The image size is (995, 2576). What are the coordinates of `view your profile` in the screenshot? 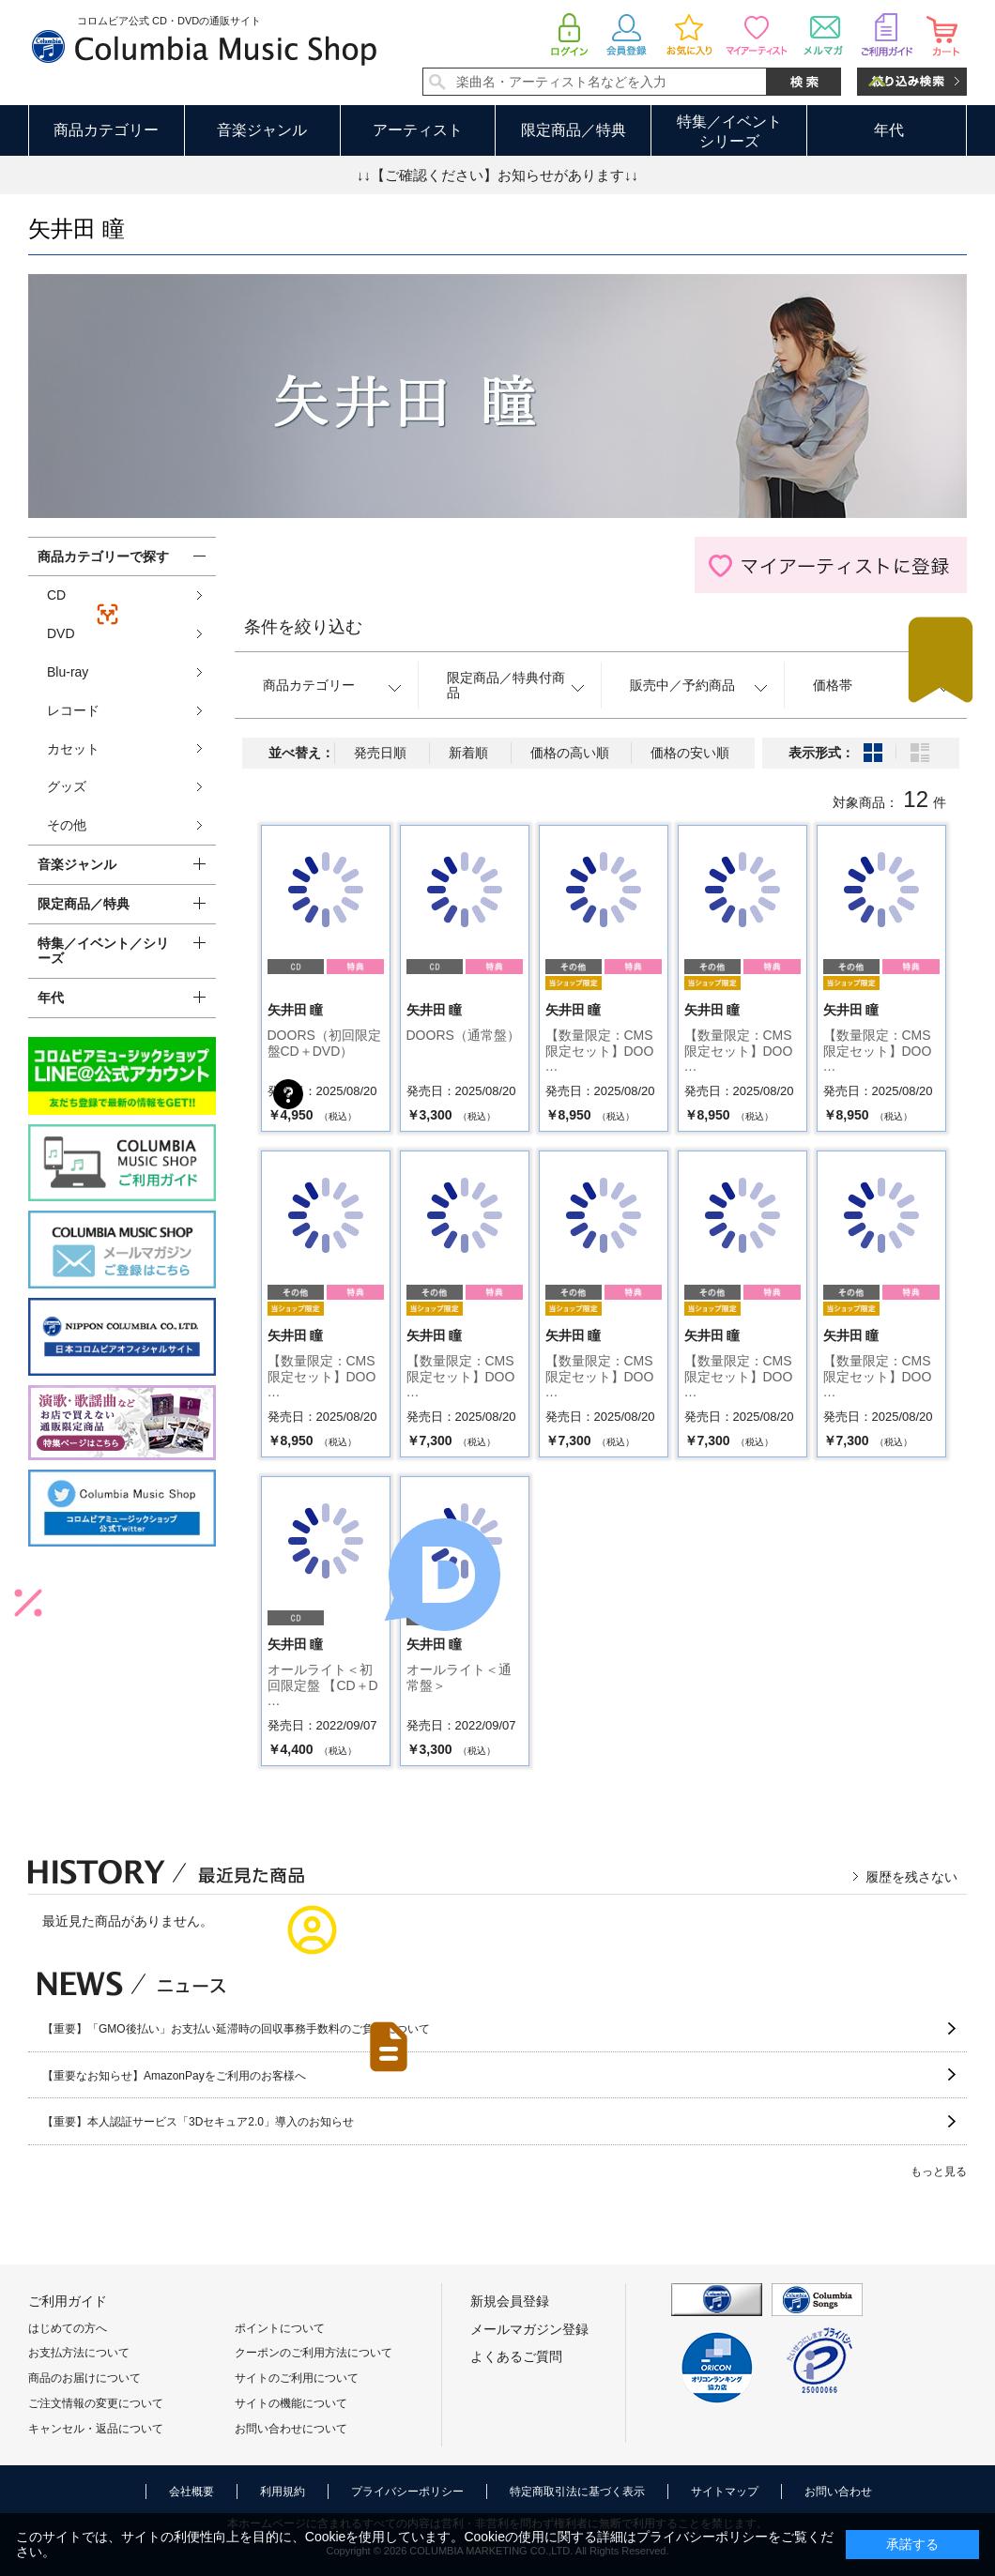 It's located at (312, 1929).